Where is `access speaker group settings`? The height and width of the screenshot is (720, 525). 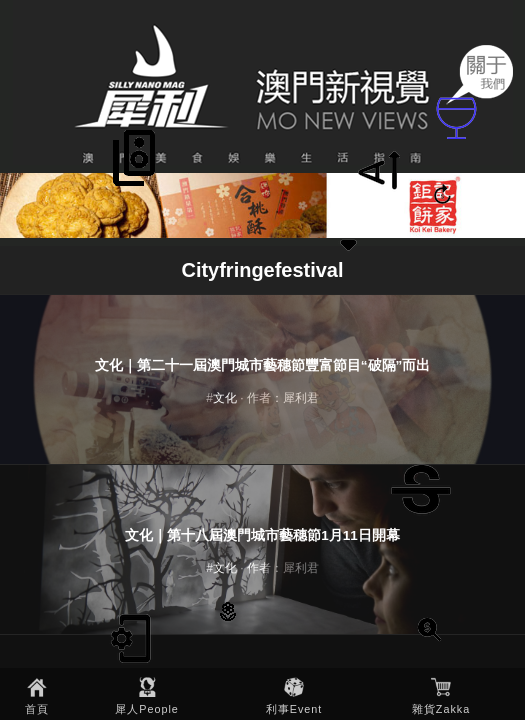 access speaker group settings is located at coordinates (134, 158).